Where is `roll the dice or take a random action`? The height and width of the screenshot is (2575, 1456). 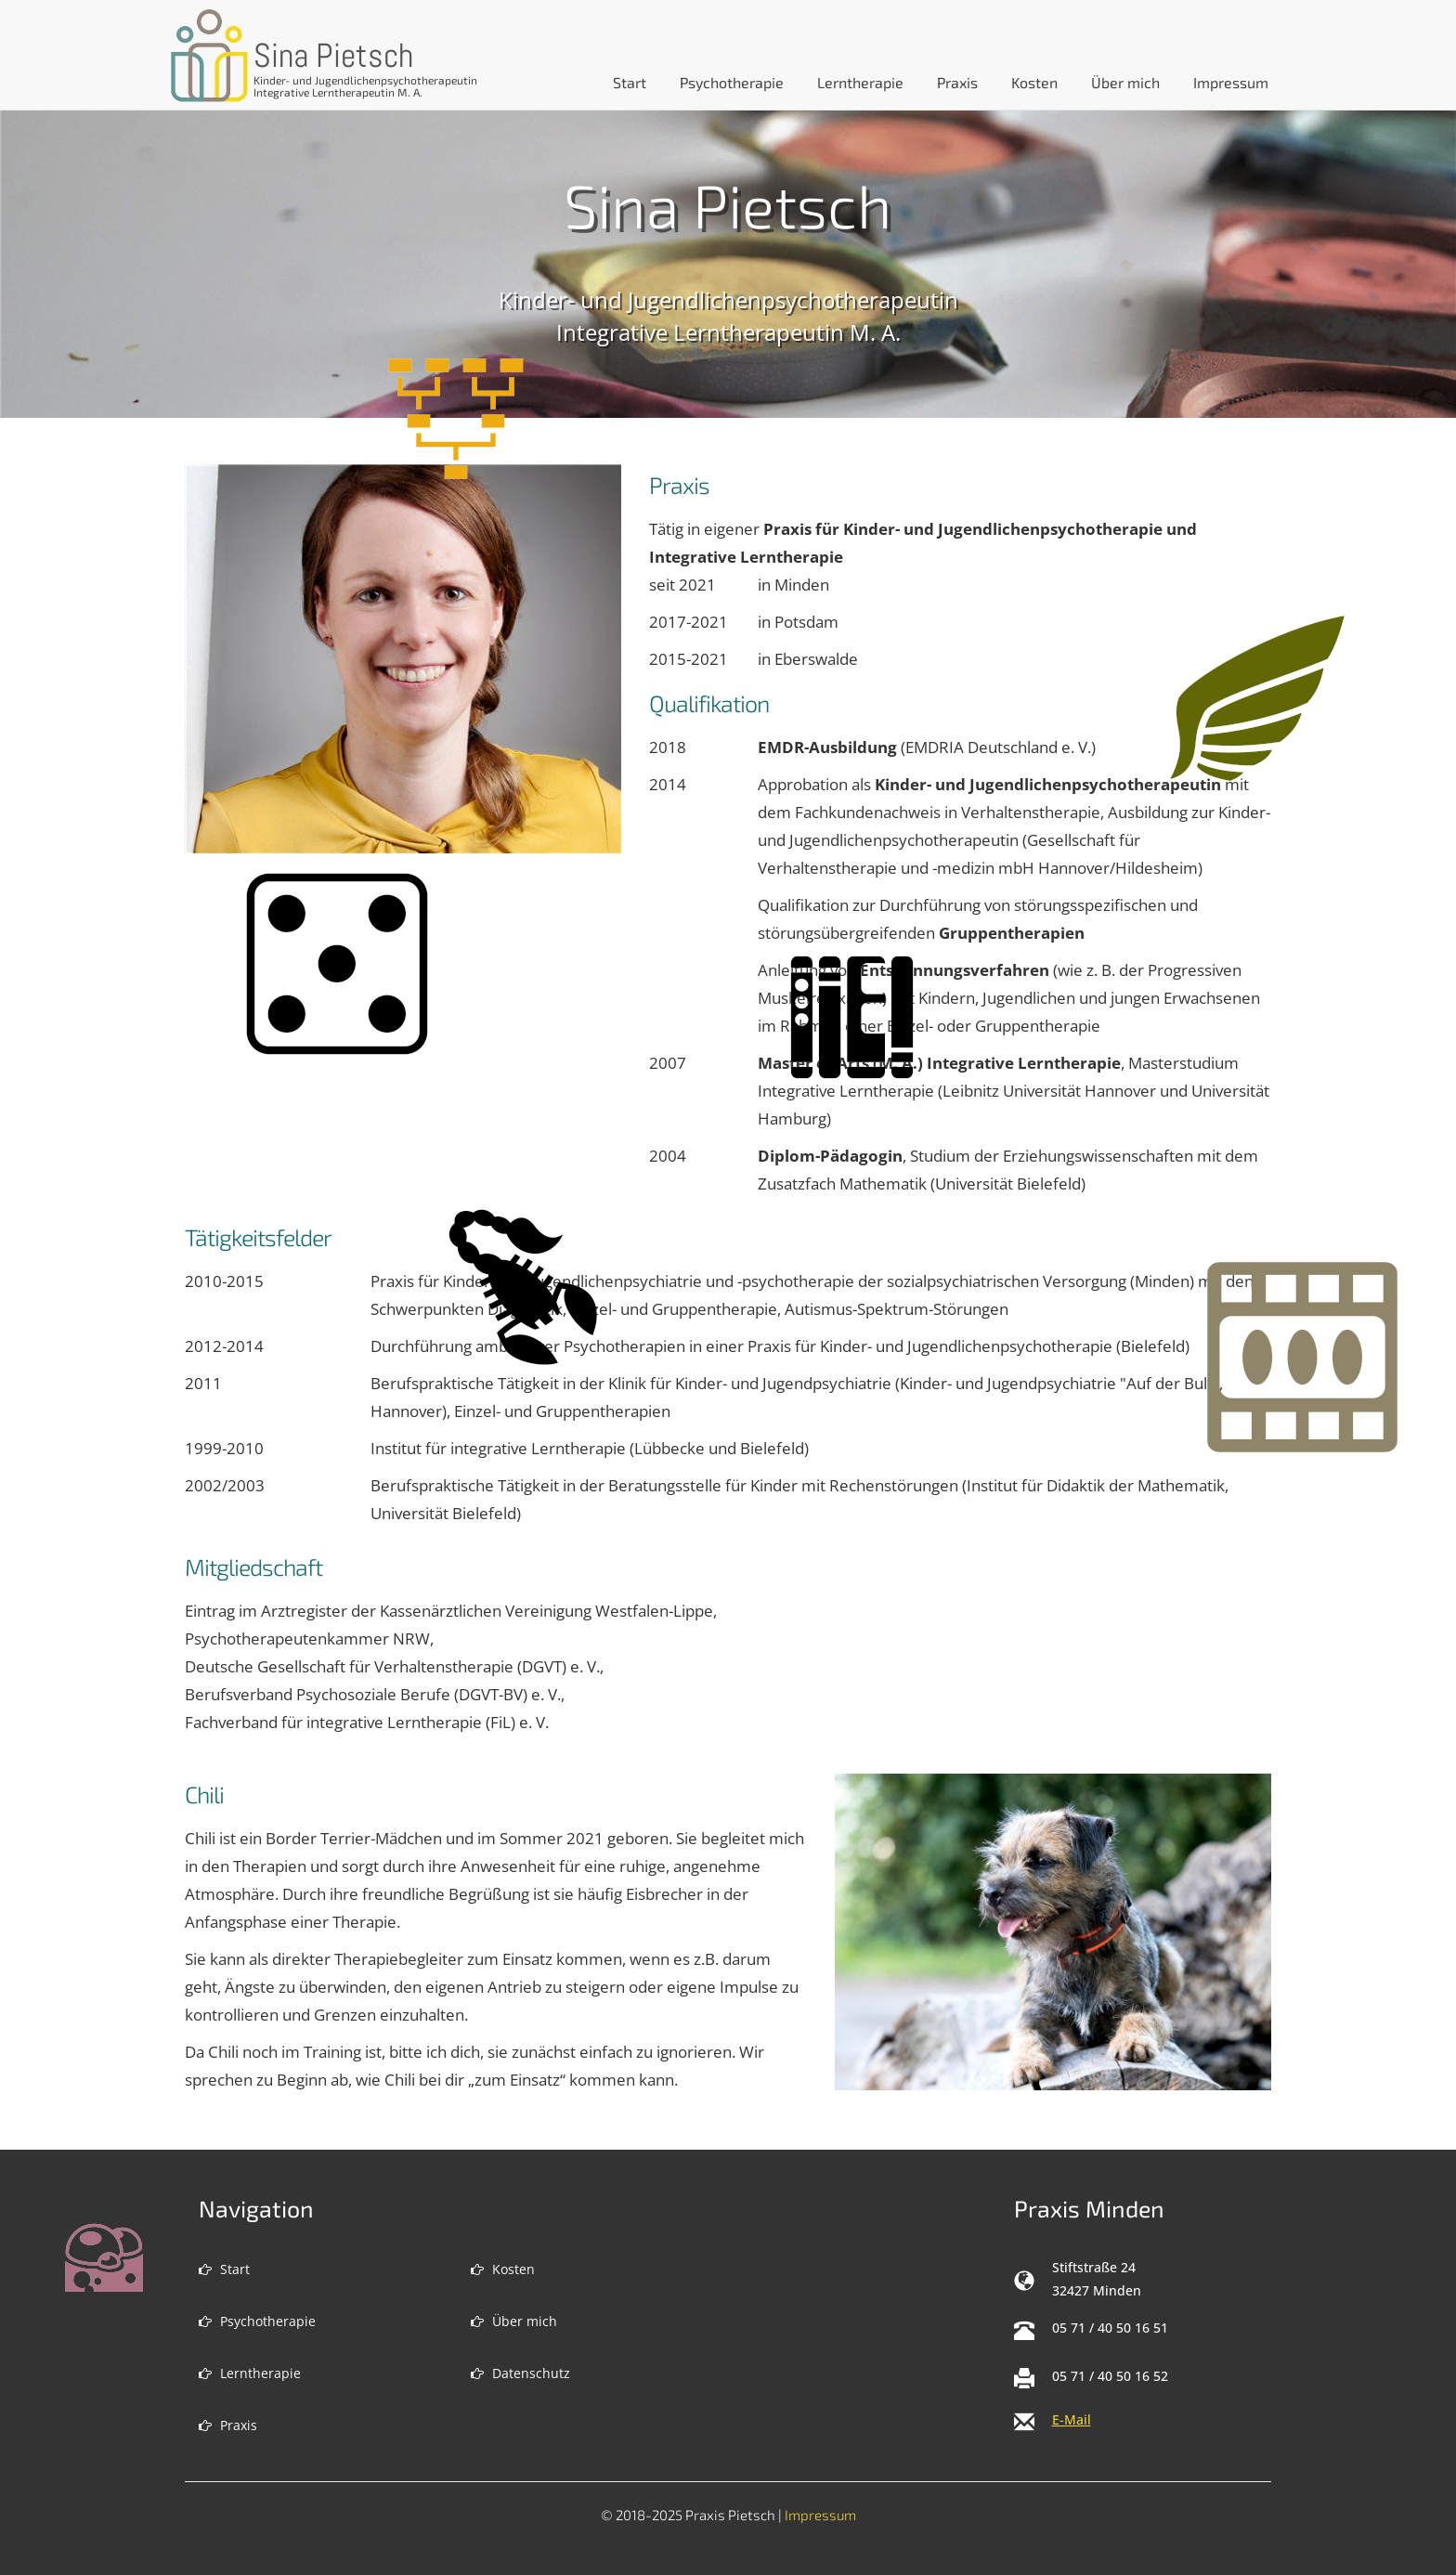 roll the dice or take a random action is located at coordinates (337, 964).